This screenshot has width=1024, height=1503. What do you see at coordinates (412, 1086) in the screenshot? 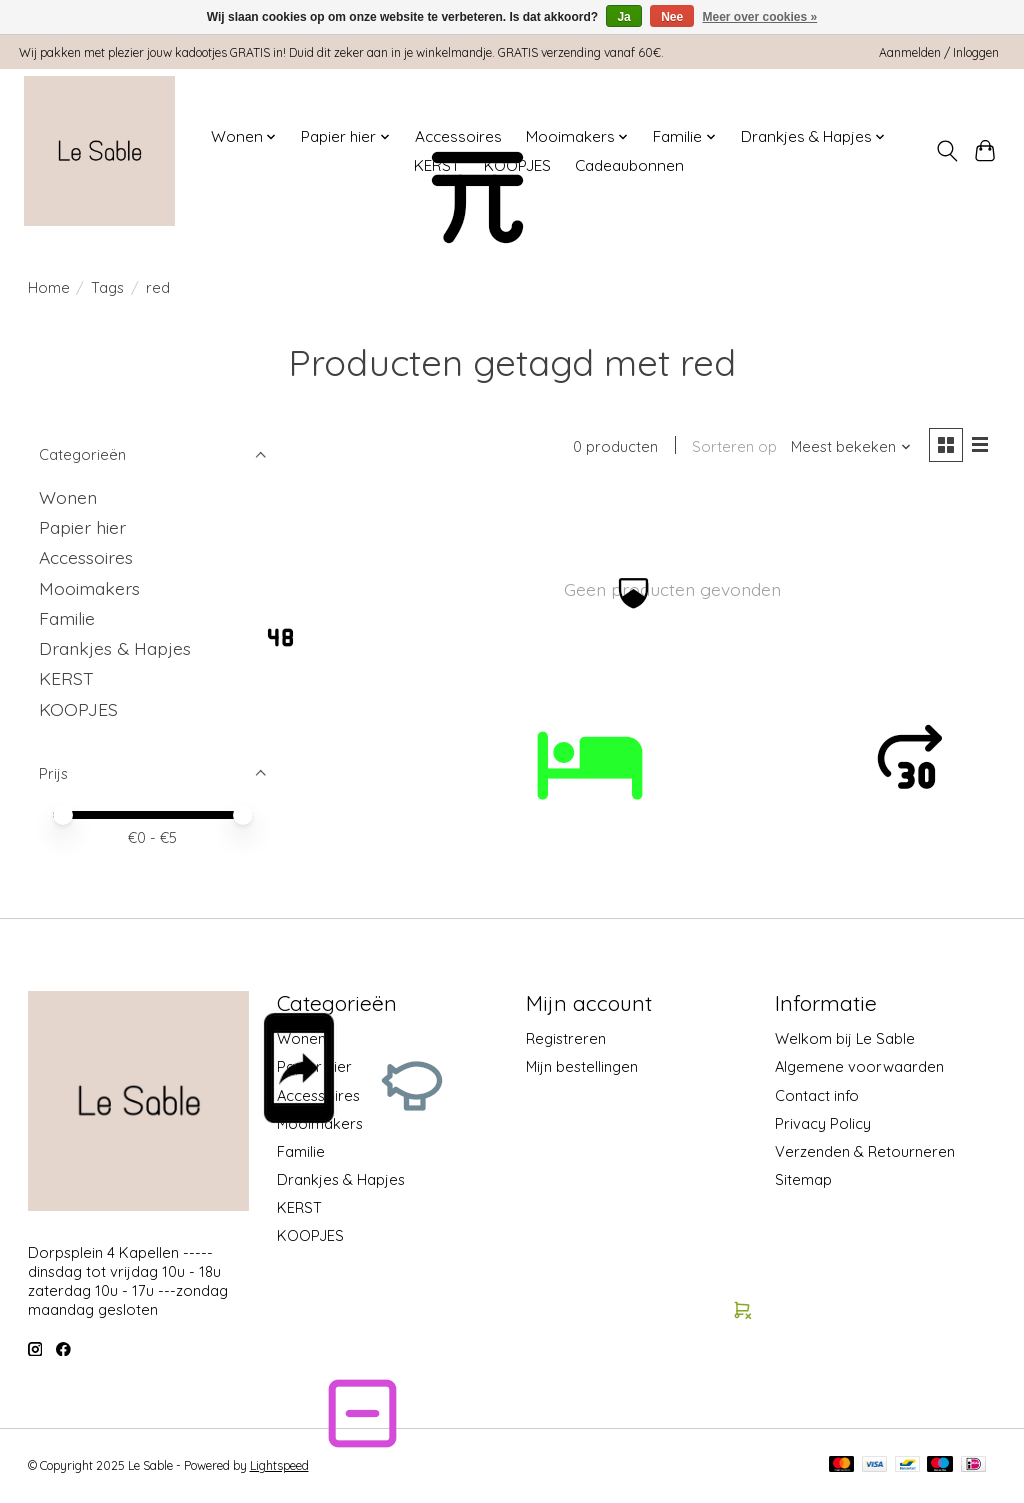
I see `airship or blimp transportation option` at bounding box center [412, 1086].